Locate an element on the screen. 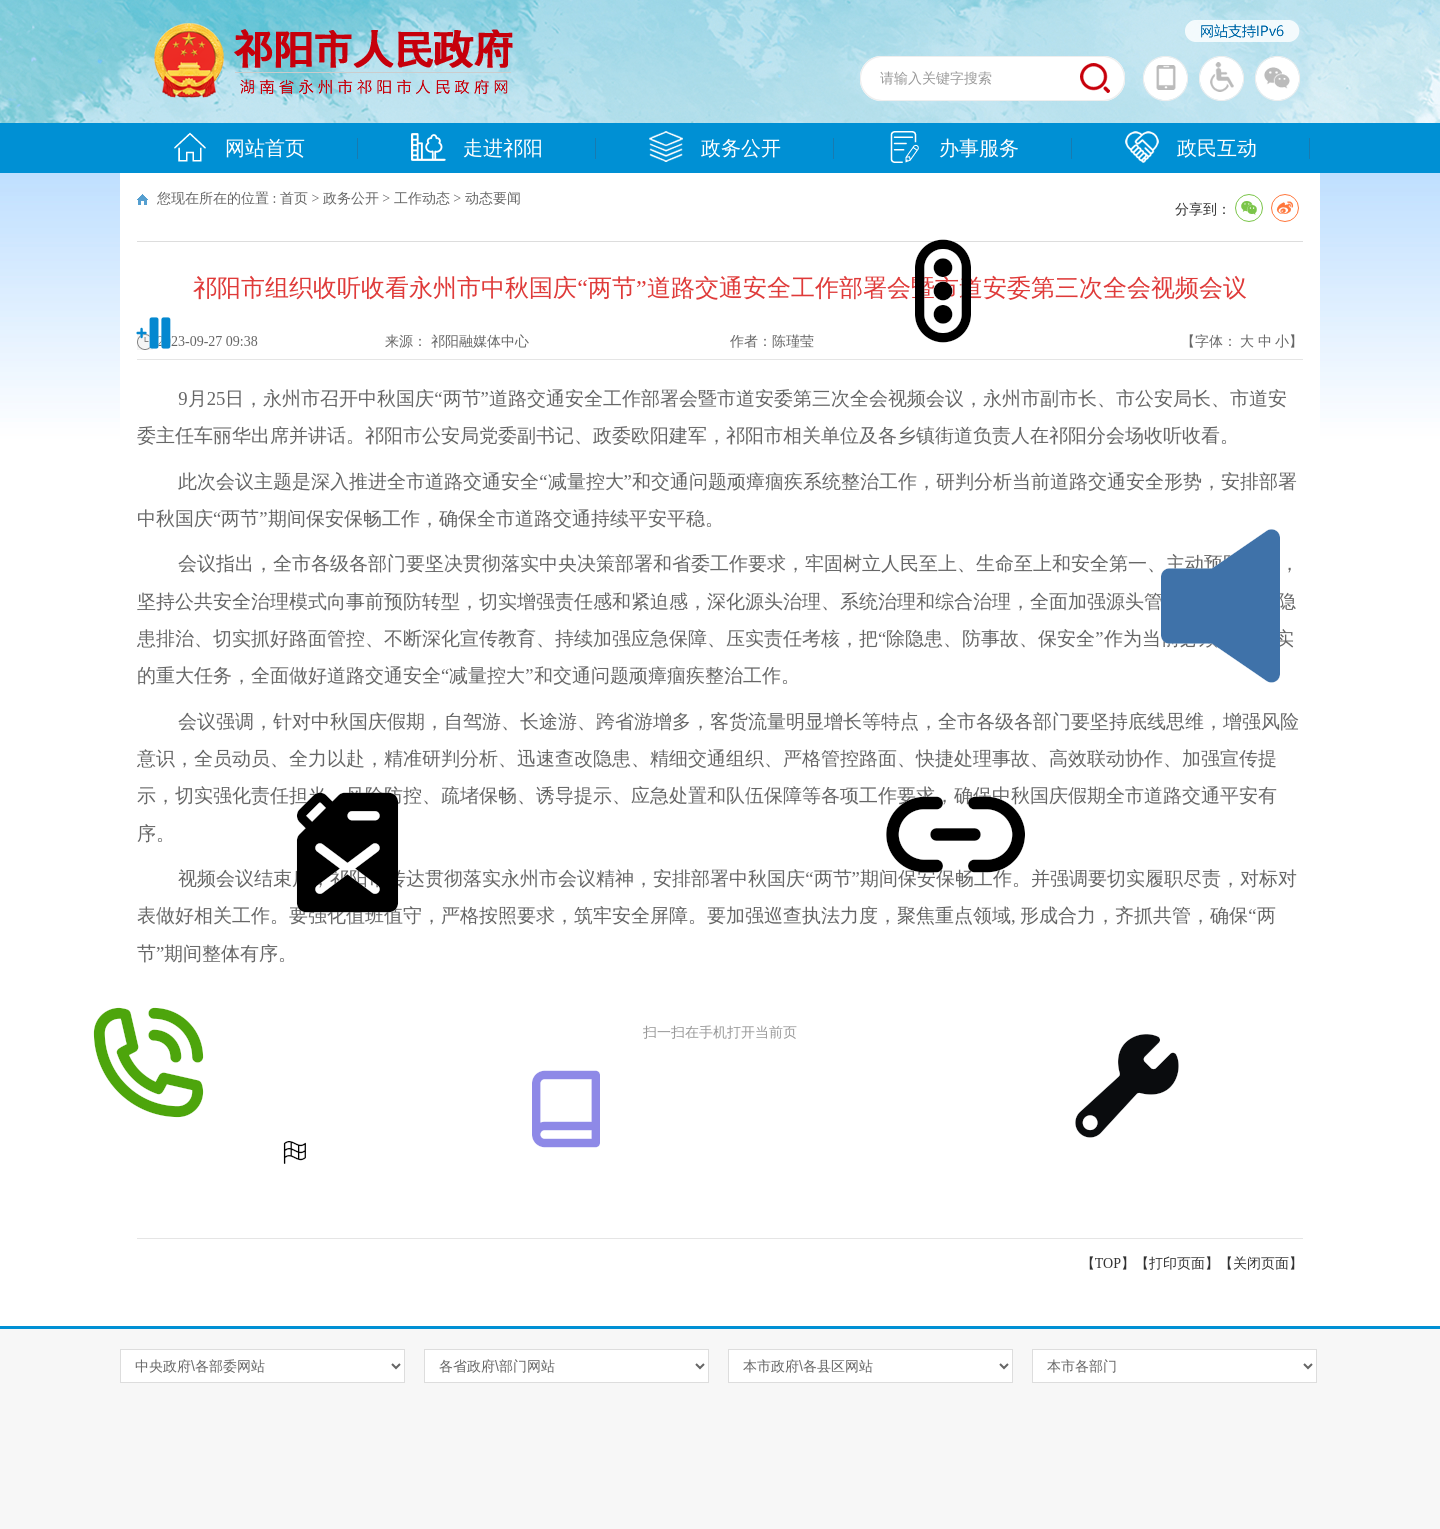 This screenshot has height=1529, width=1440. indicates a finish line or completion point is located at coordinates (294, 1152).